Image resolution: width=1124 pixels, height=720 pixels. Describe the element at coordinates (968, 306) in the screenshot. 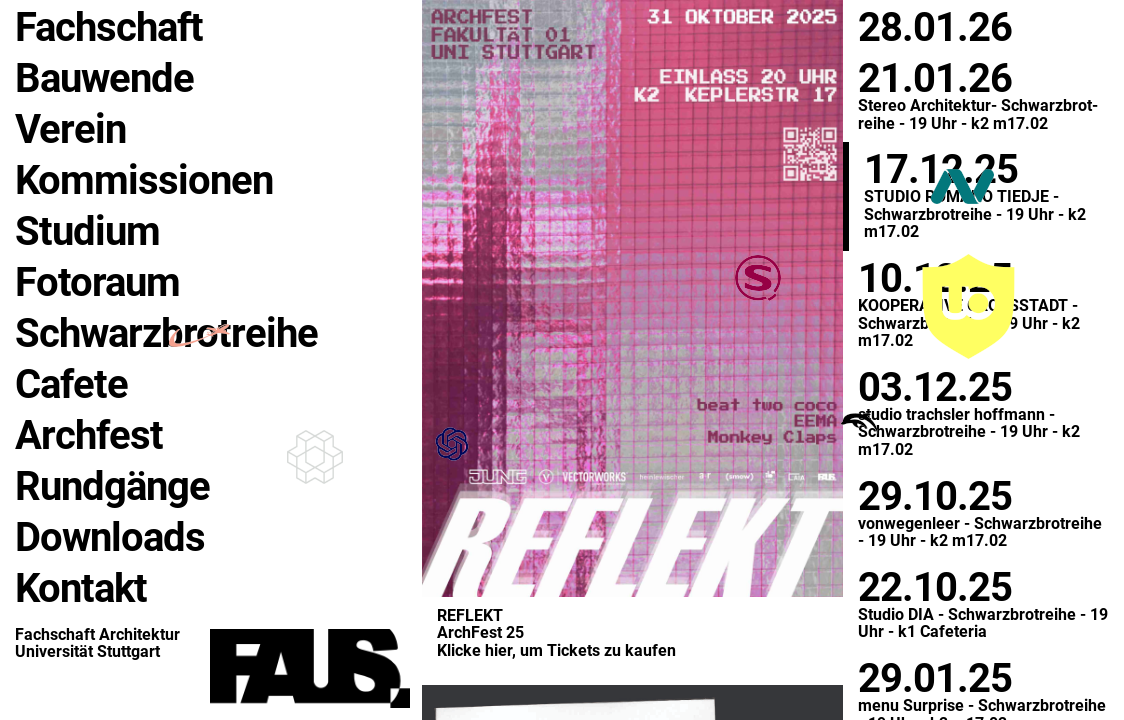

I see `uBlock Origin browser extension logo` at that location.